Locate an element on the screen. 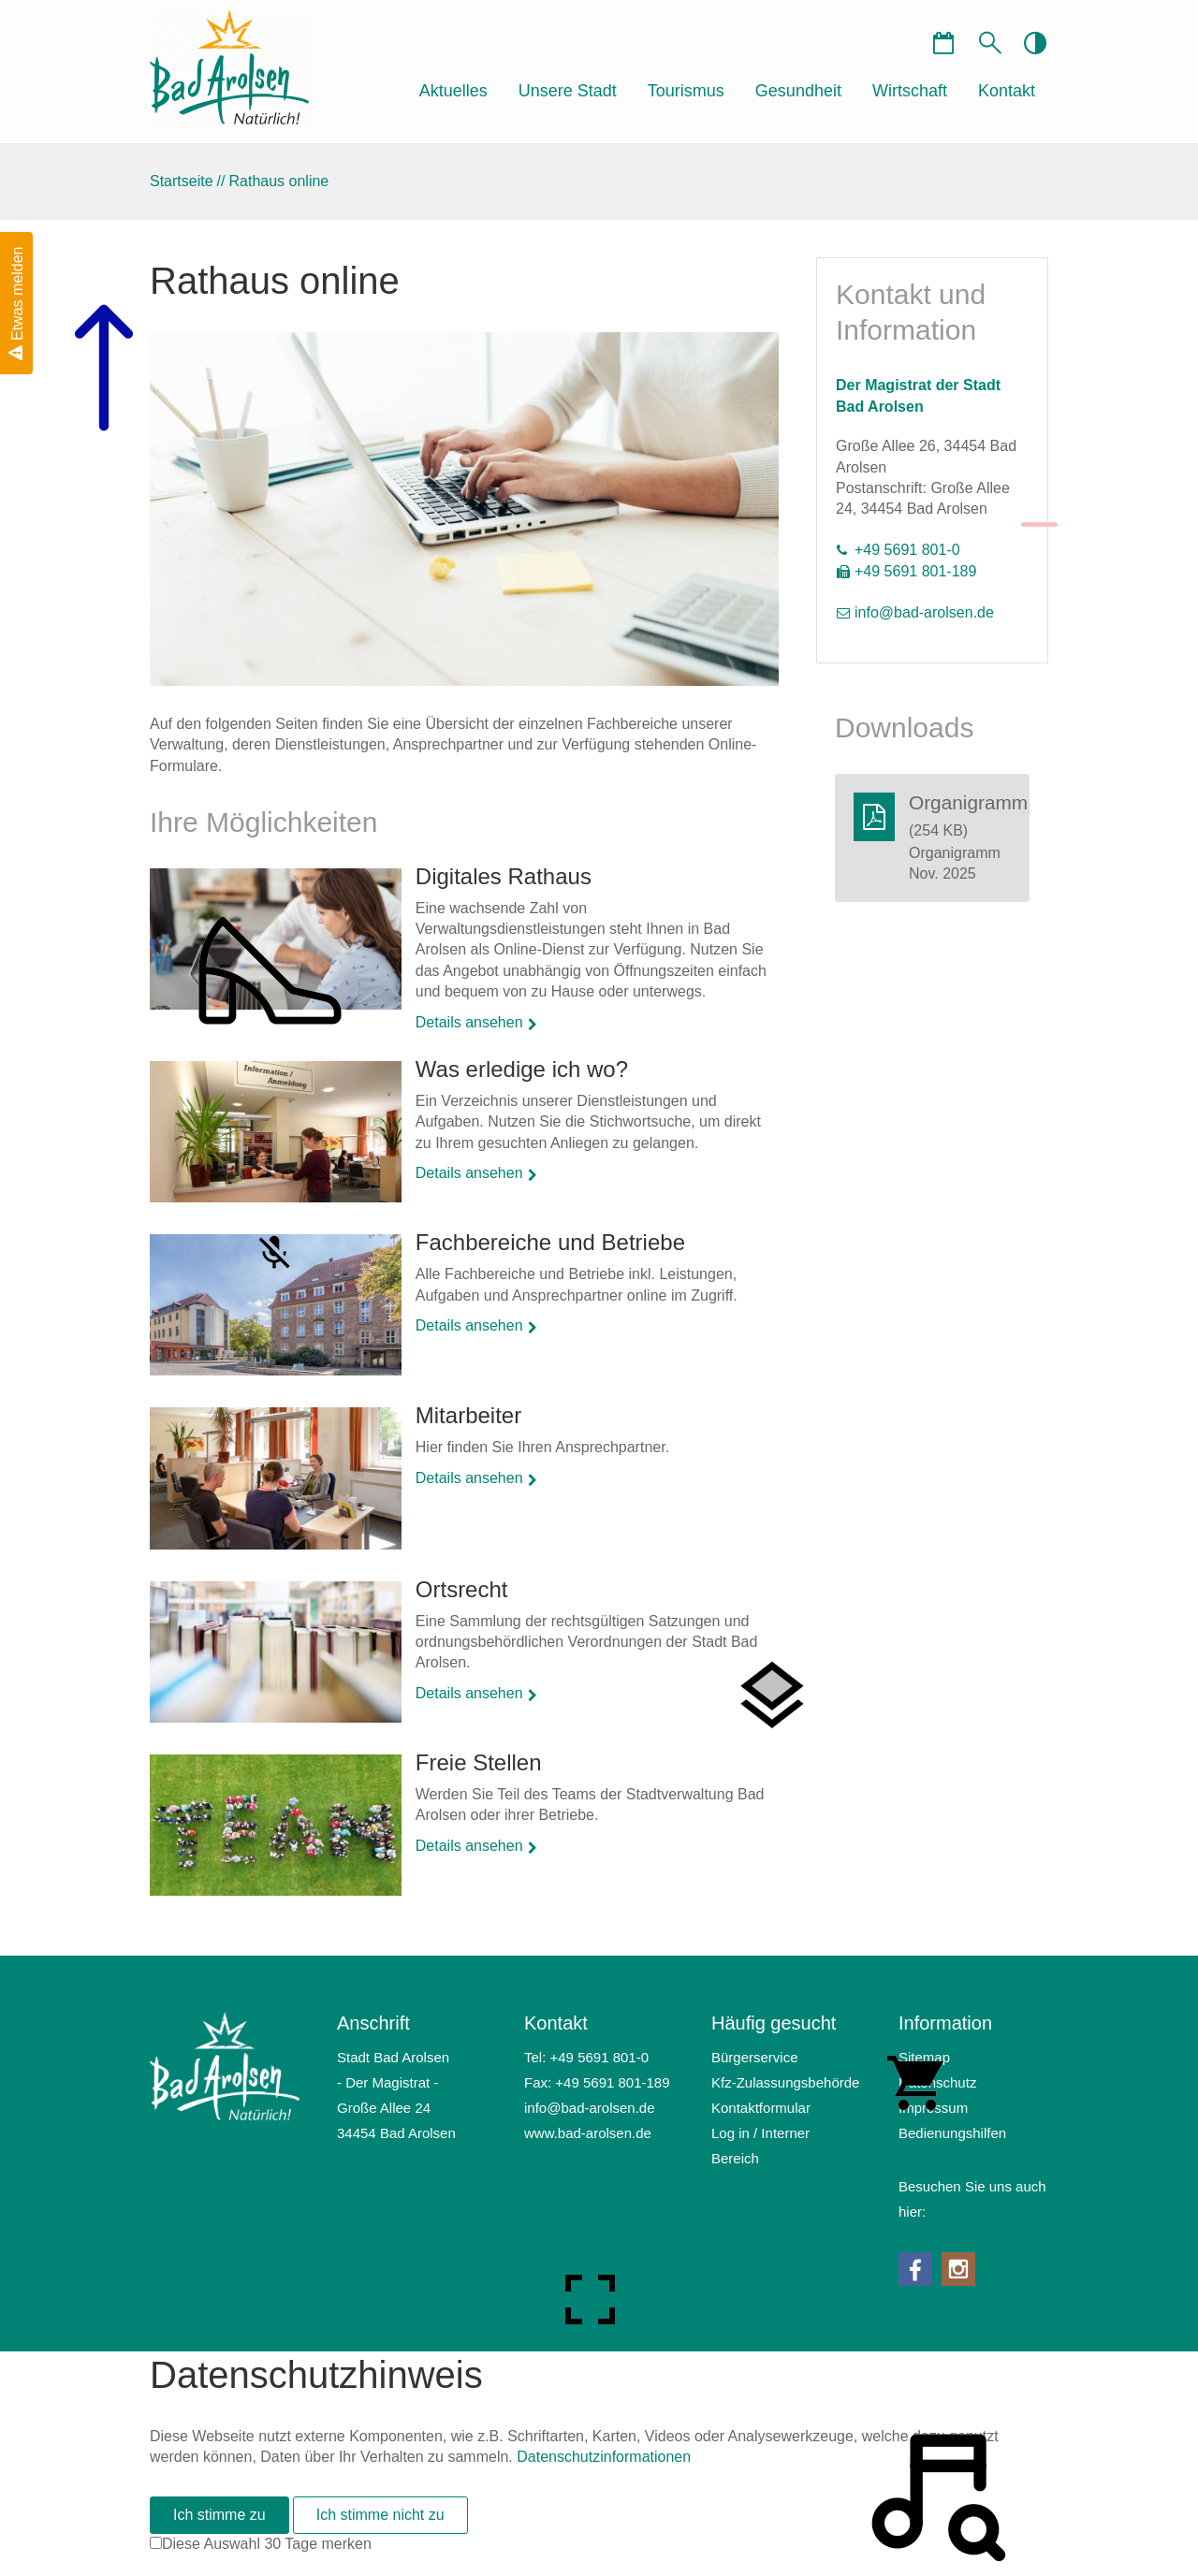 The width and height of the screenshot is (1198, 2576). decrease quantity or value is located at coordinates (1039, 524).